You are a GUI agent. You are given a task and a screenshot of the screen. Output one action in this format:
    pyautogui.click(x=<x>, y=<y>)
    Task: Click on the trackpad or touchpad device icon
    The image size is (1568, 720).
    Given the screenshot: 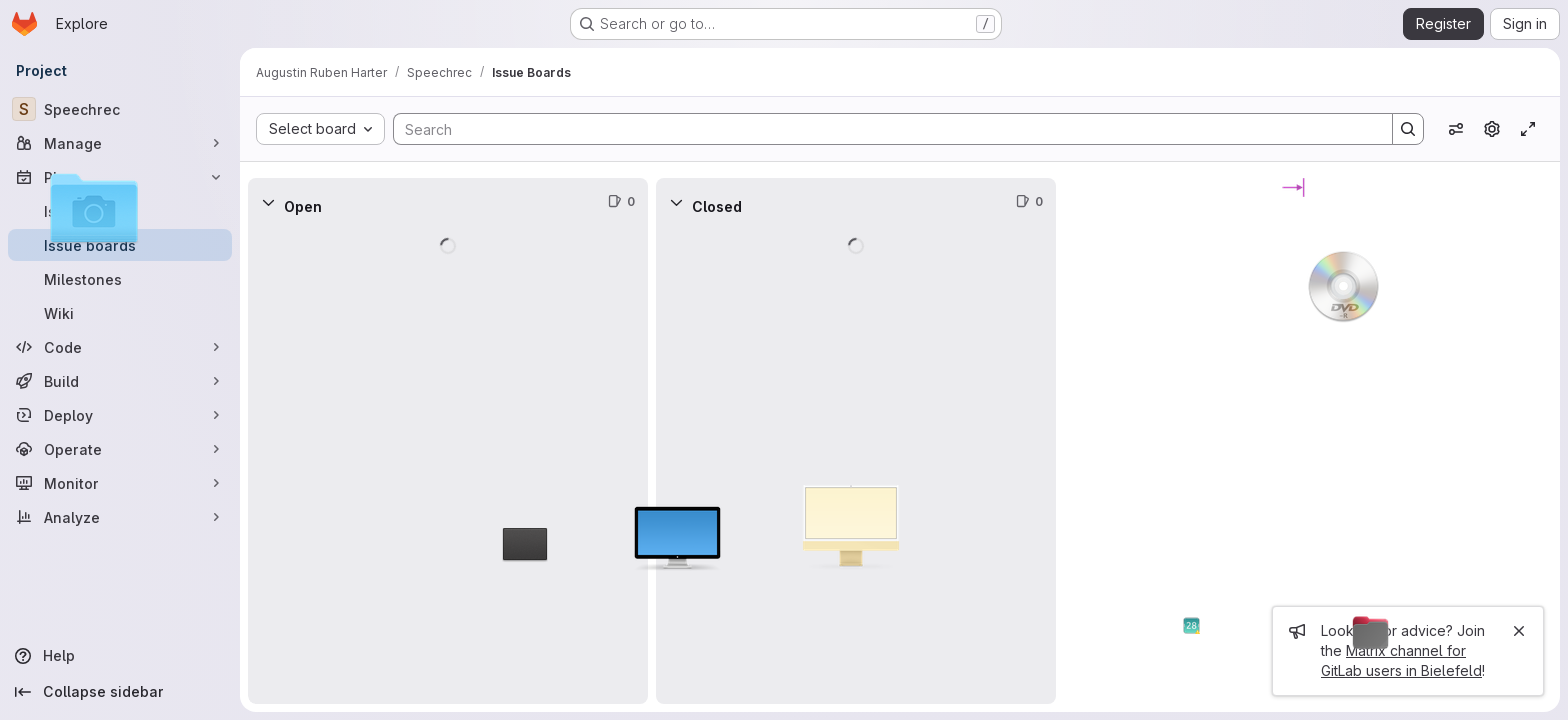 What is the action you would take?
    pyautogui.click(x=525, y=544)
    